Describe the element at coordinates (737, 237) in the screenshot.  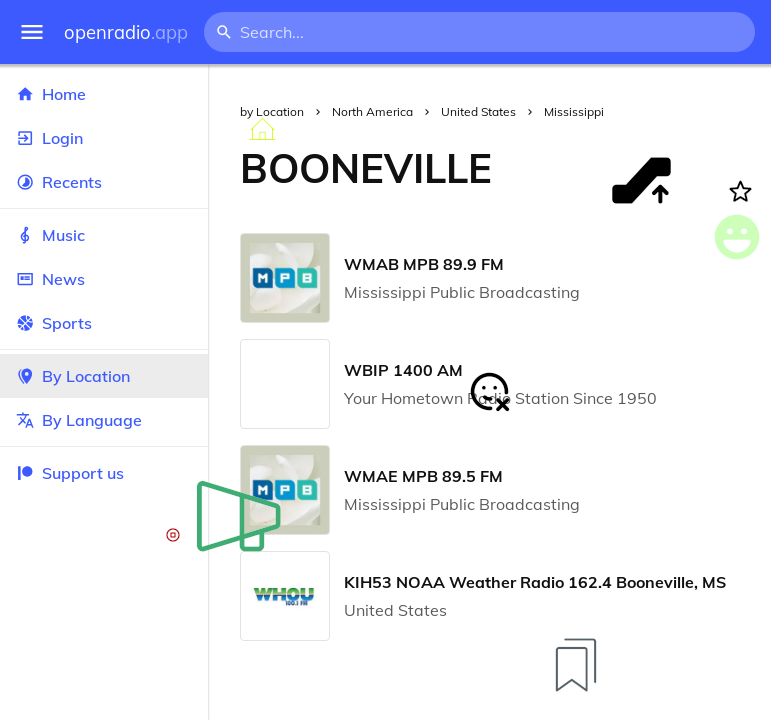
I see `react with a laugh emoji` at that location.